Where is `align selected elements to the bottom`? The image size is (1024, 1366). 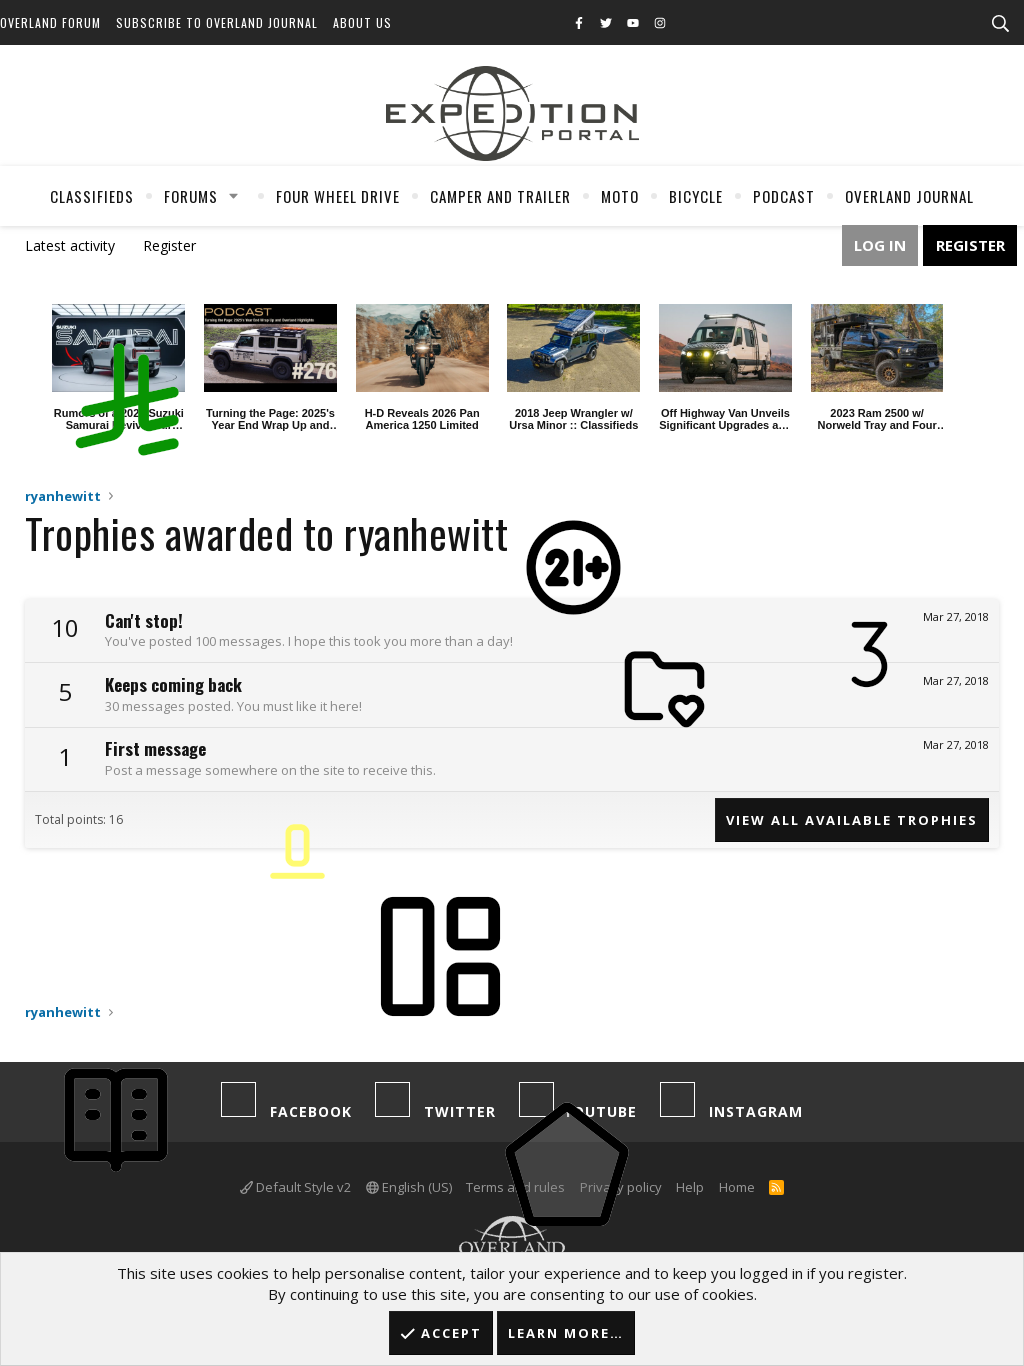
align selected elements to the bottom is located at coordinates (297, 851).